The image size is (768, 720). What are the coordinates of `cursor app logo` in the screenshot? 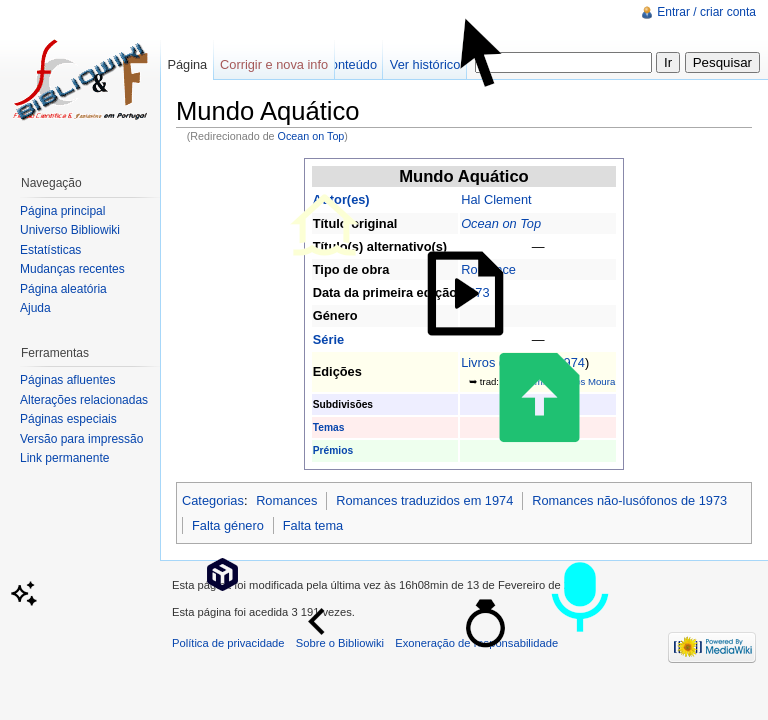 It's located at (477, 53).